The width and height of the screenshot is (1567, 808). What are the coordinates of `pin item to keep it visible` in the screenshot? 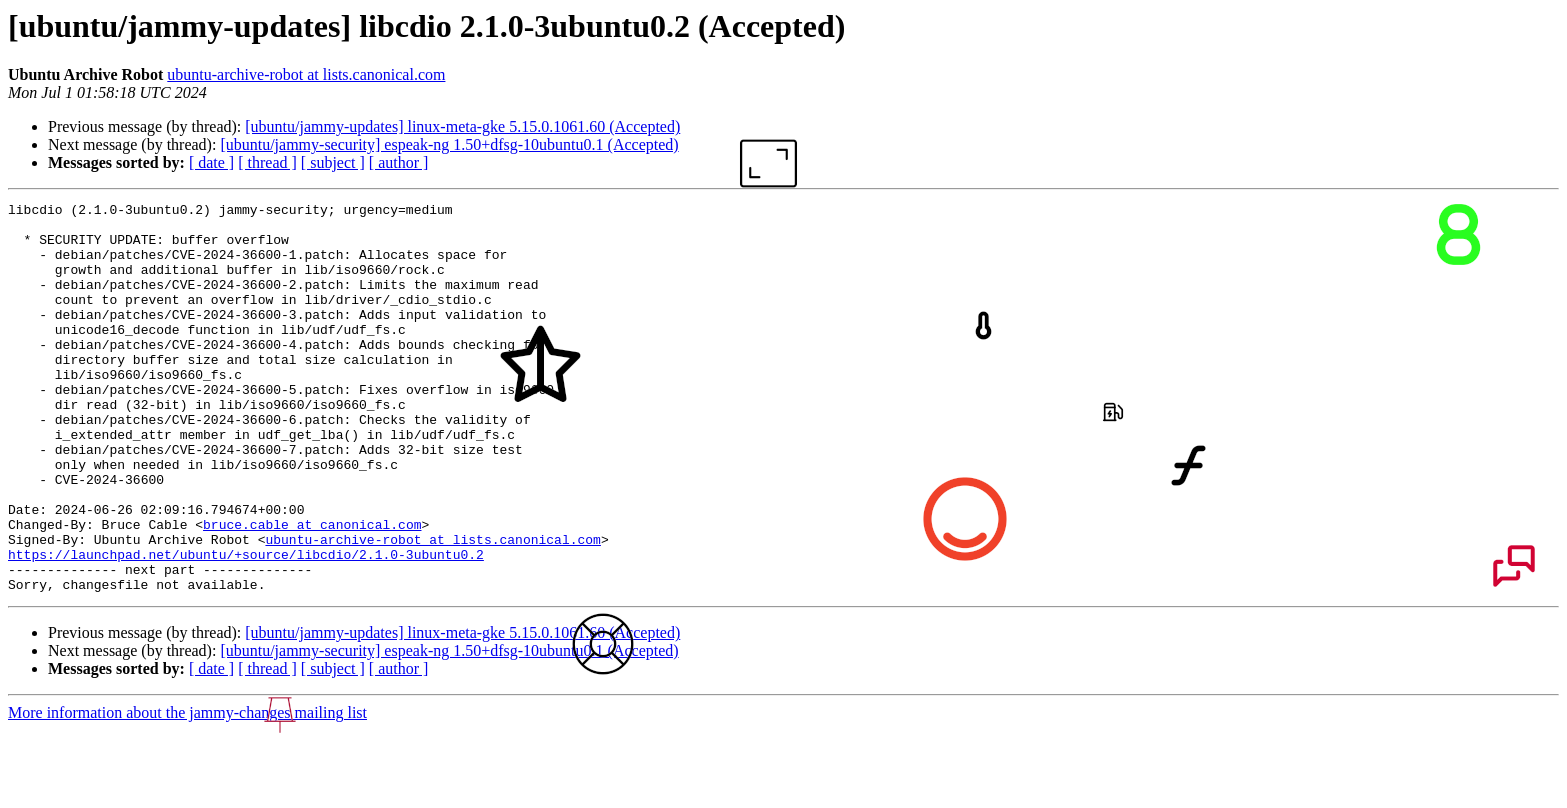 It's located at (280, 713).